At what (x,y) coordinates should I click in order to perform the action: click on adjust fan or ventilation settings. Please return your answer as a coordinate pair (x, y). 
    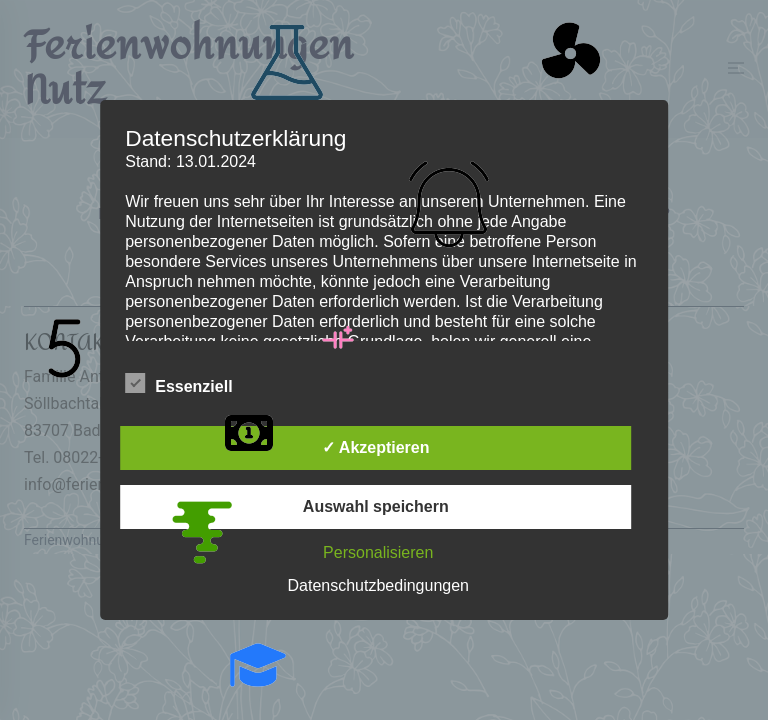
    Looking at the image, I should click on (570, 53).